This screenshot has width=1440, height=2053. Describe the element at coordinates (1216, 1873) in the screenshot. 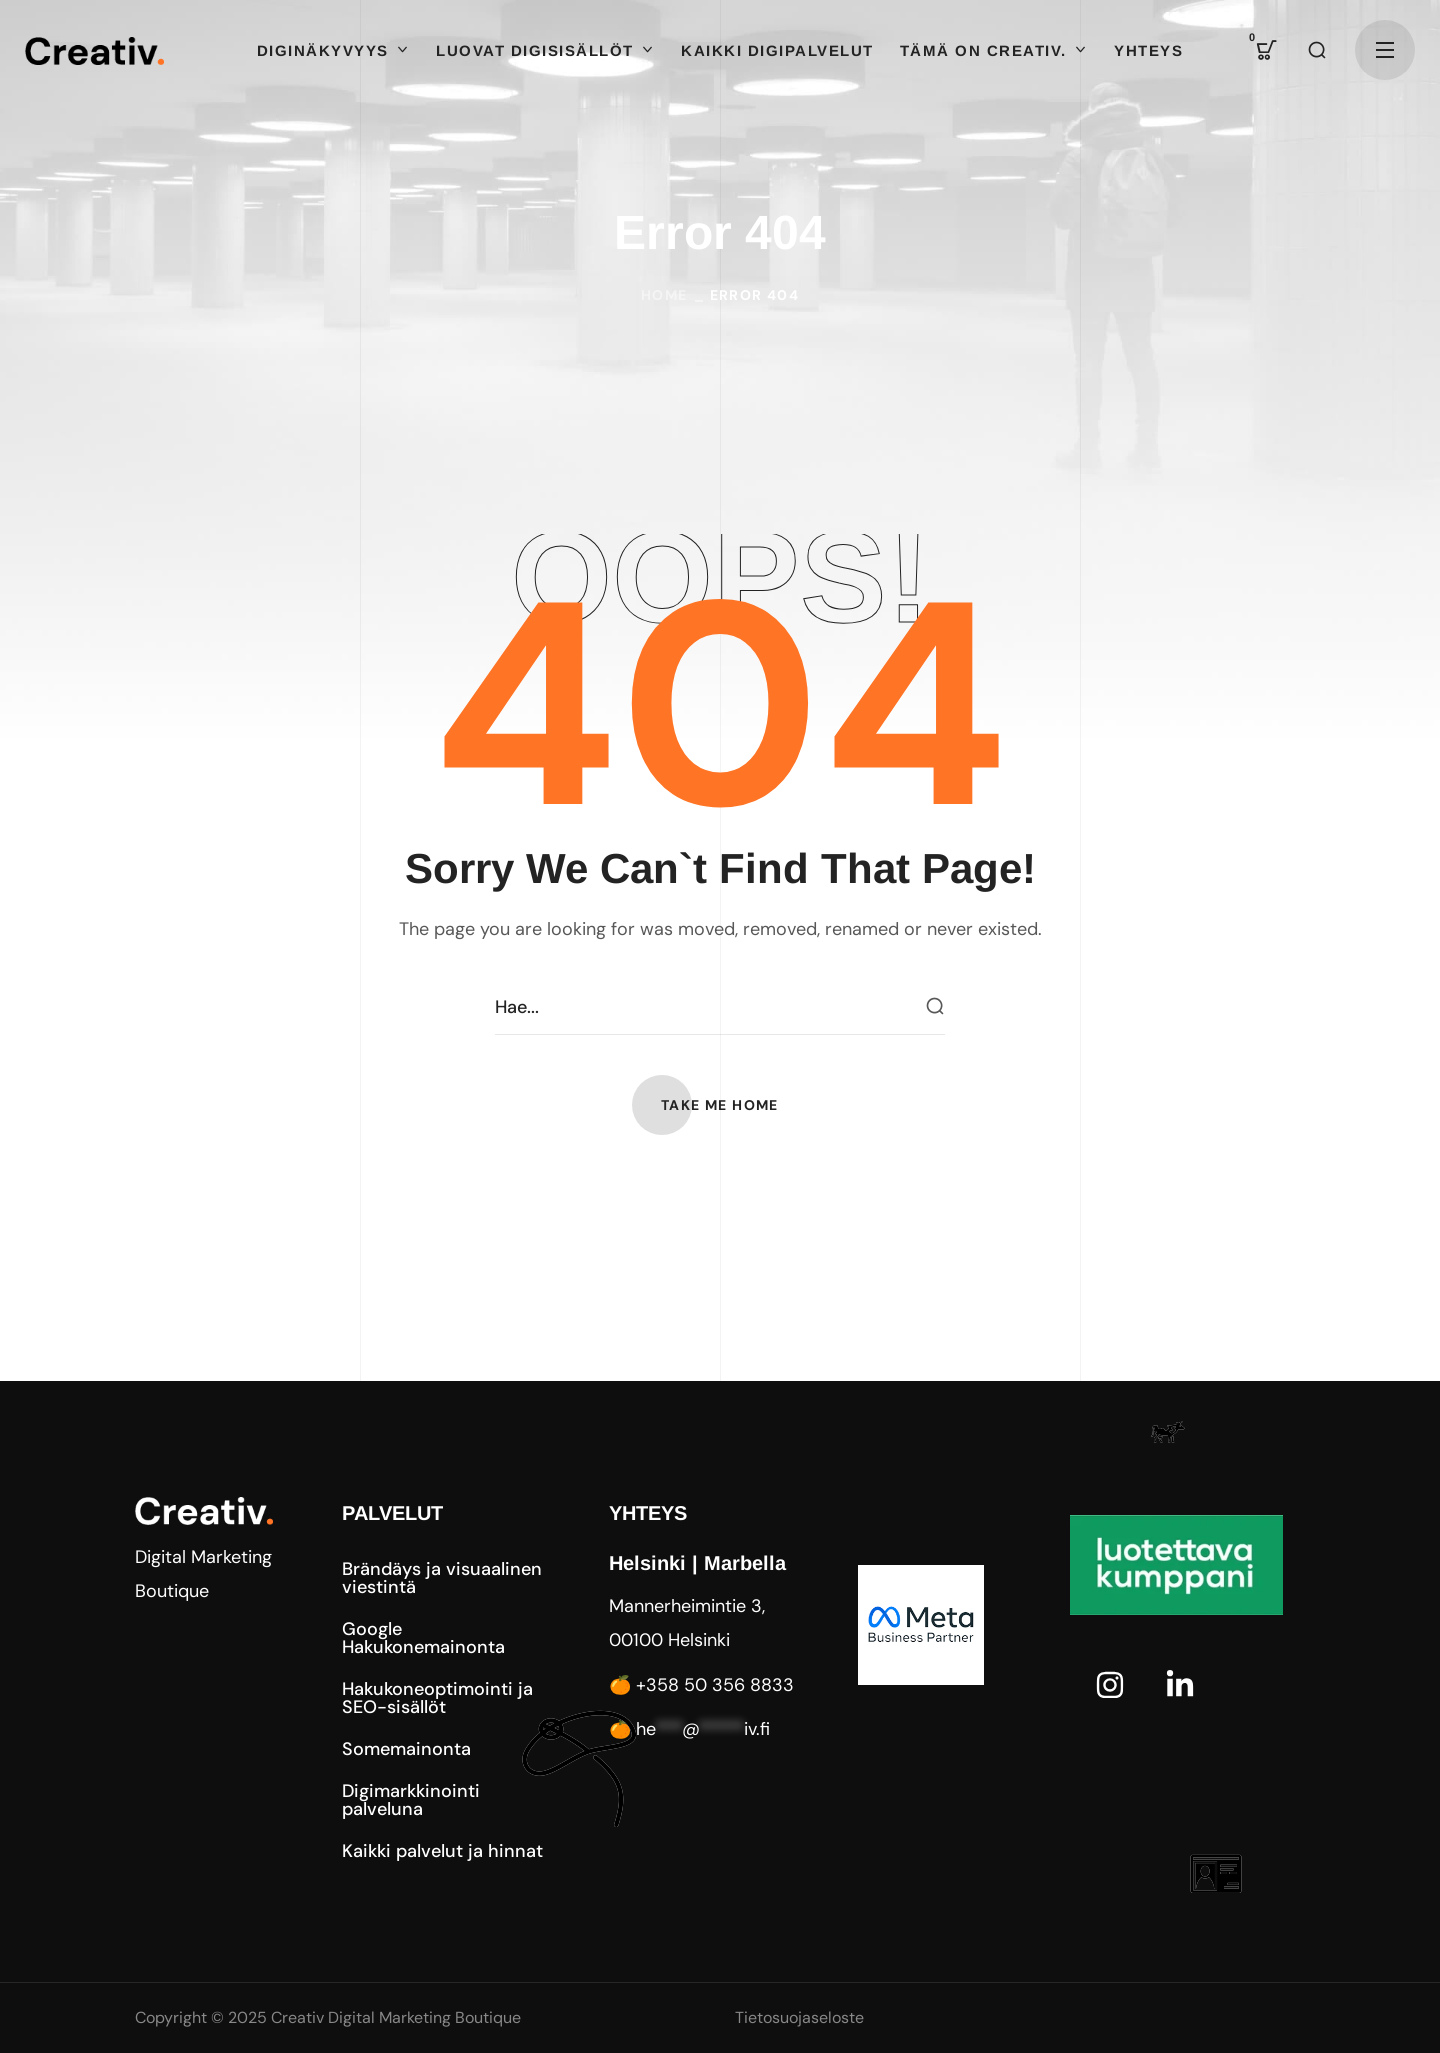

I see `view your profile or identification details` at that location.